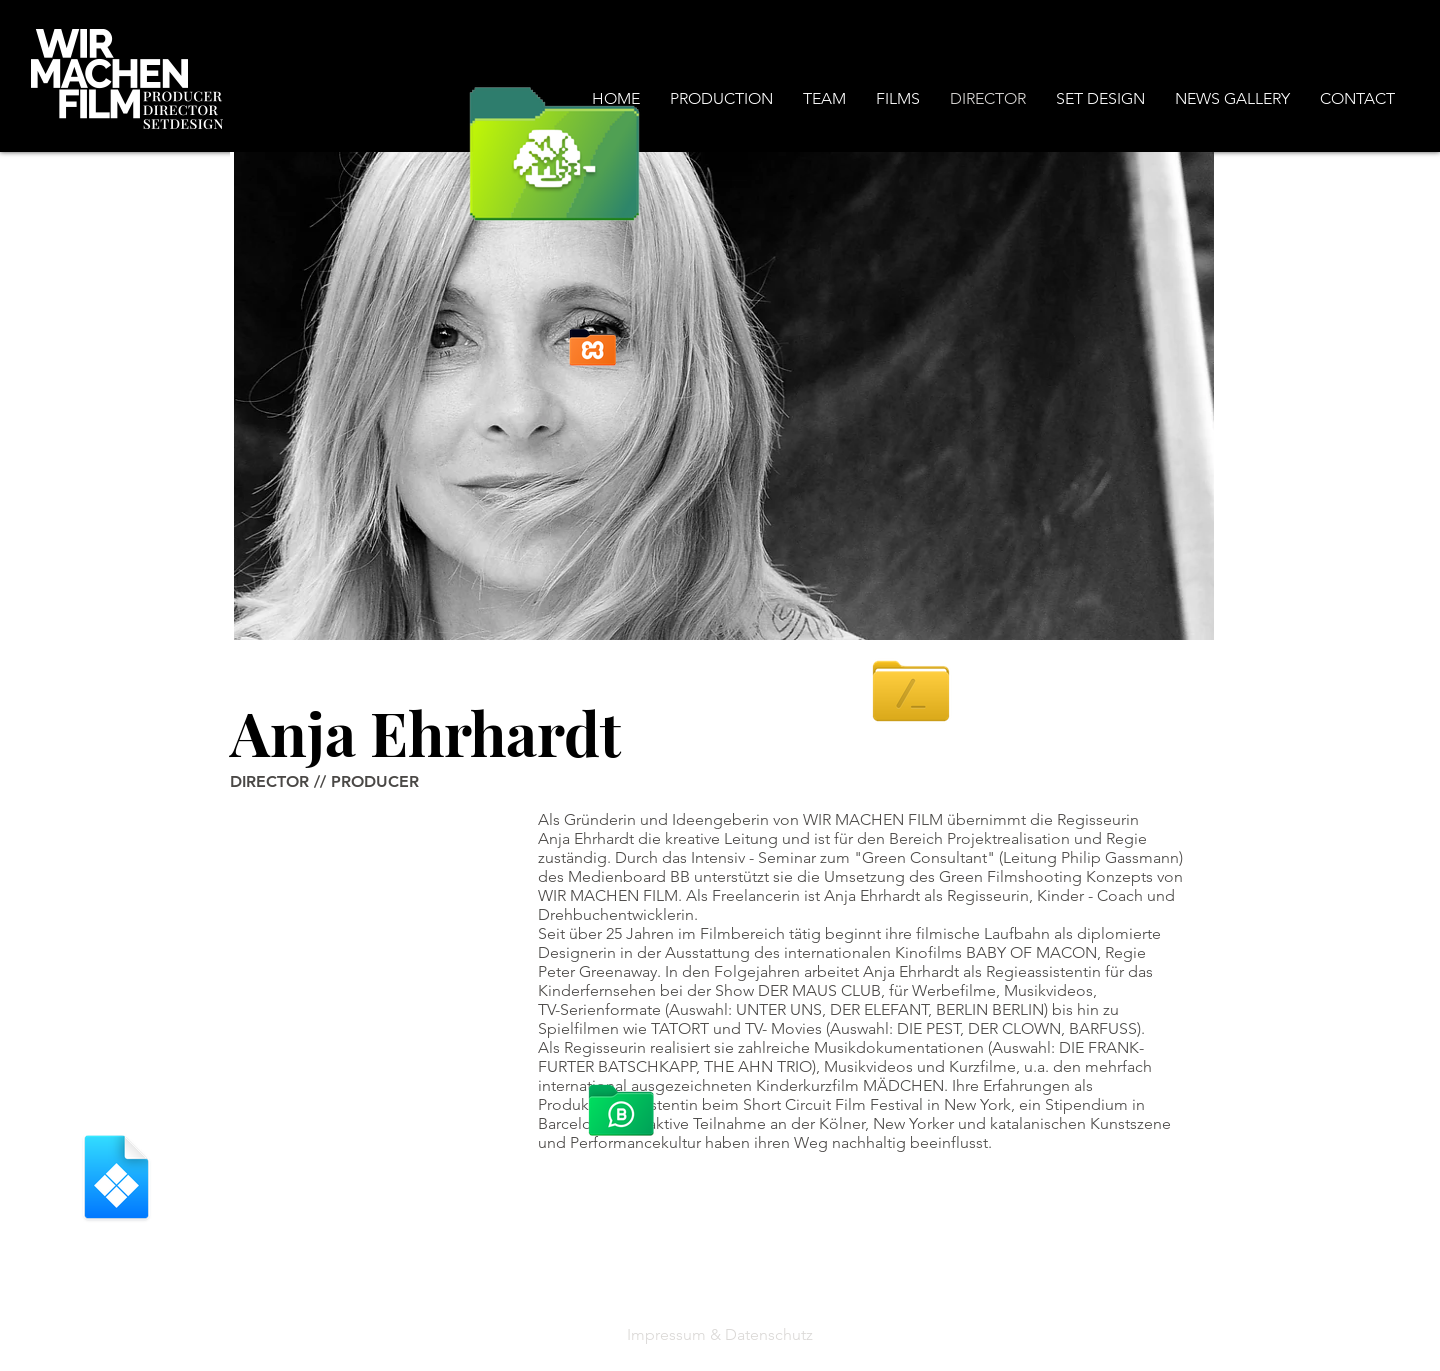  What do you see at coordinates (621, 1112) in the screenshot?
I see `folder containing whatsapp business files and data` at bounding box center [621, 1112].